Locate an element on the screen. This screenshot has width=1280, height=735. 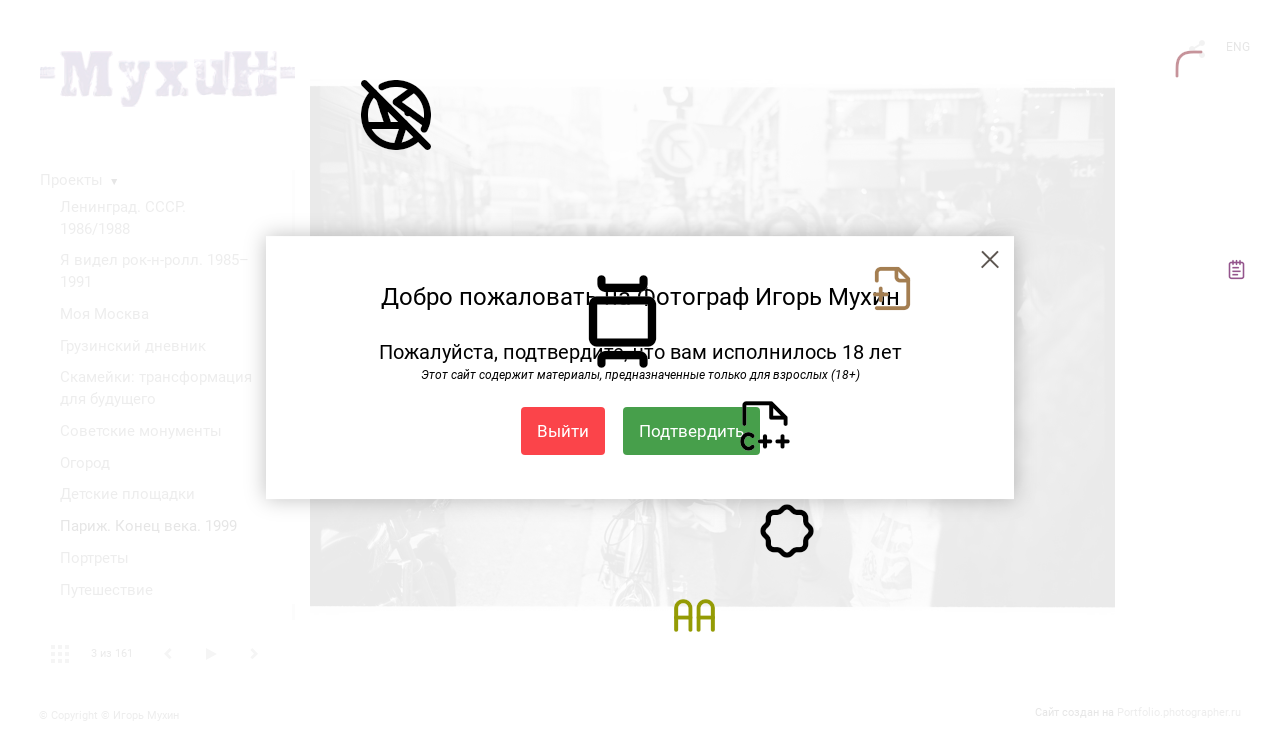
create a new file is located at coordinates (892, 288).